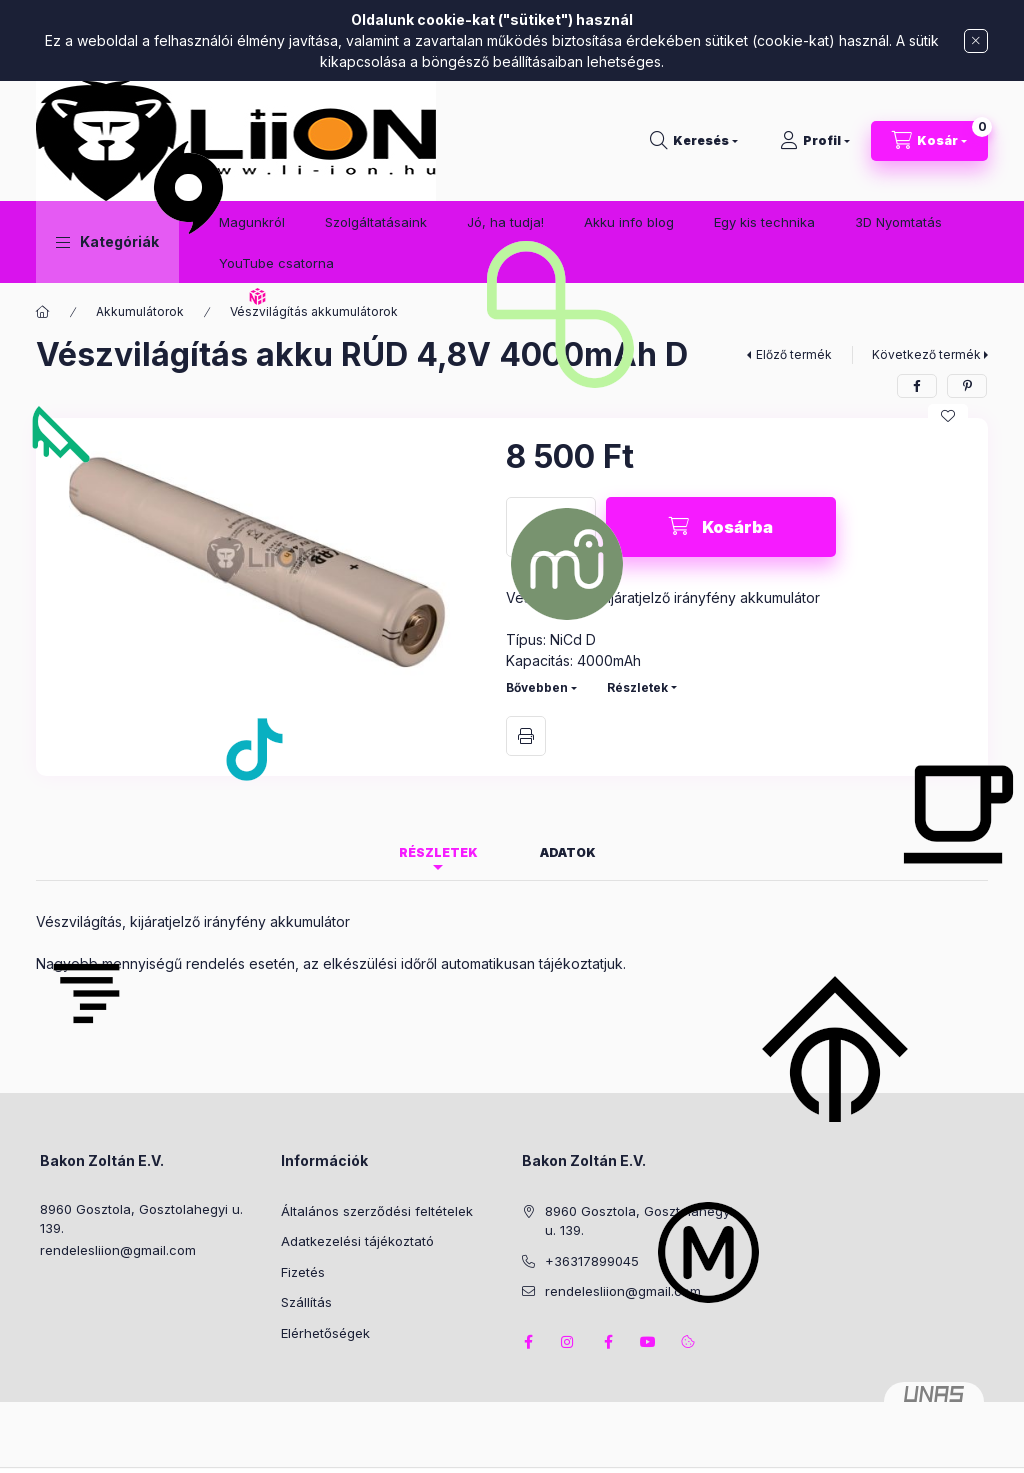  What do you see at coordinates (958, 814) in the screenshot?
I see `browse coffee shop or café locations` at bounding box center [958, 814].